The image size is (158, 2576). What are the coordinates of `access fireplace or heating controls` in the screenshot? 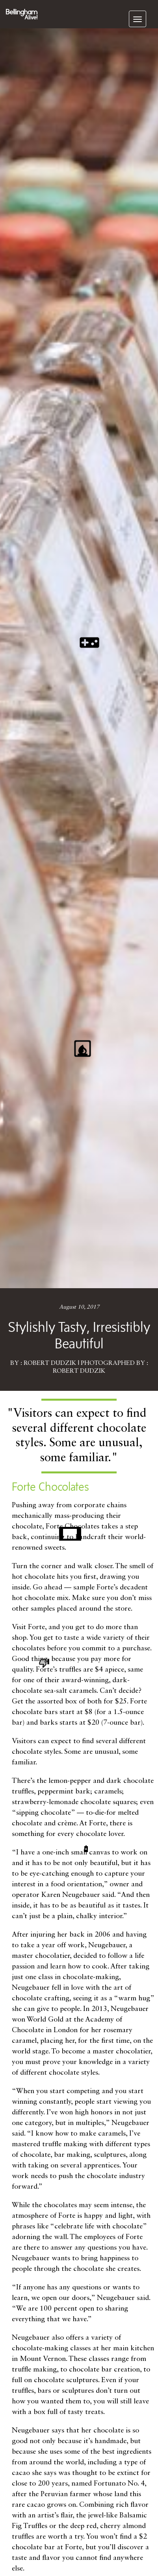 It's located at (82, 1048).